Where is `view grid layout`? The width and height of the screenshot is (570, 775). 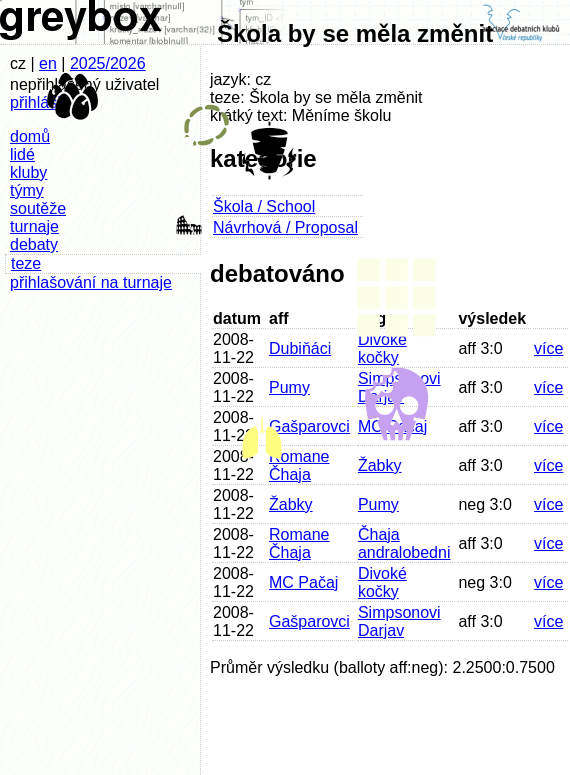 view grid layout is located at coordinates (396, 297).